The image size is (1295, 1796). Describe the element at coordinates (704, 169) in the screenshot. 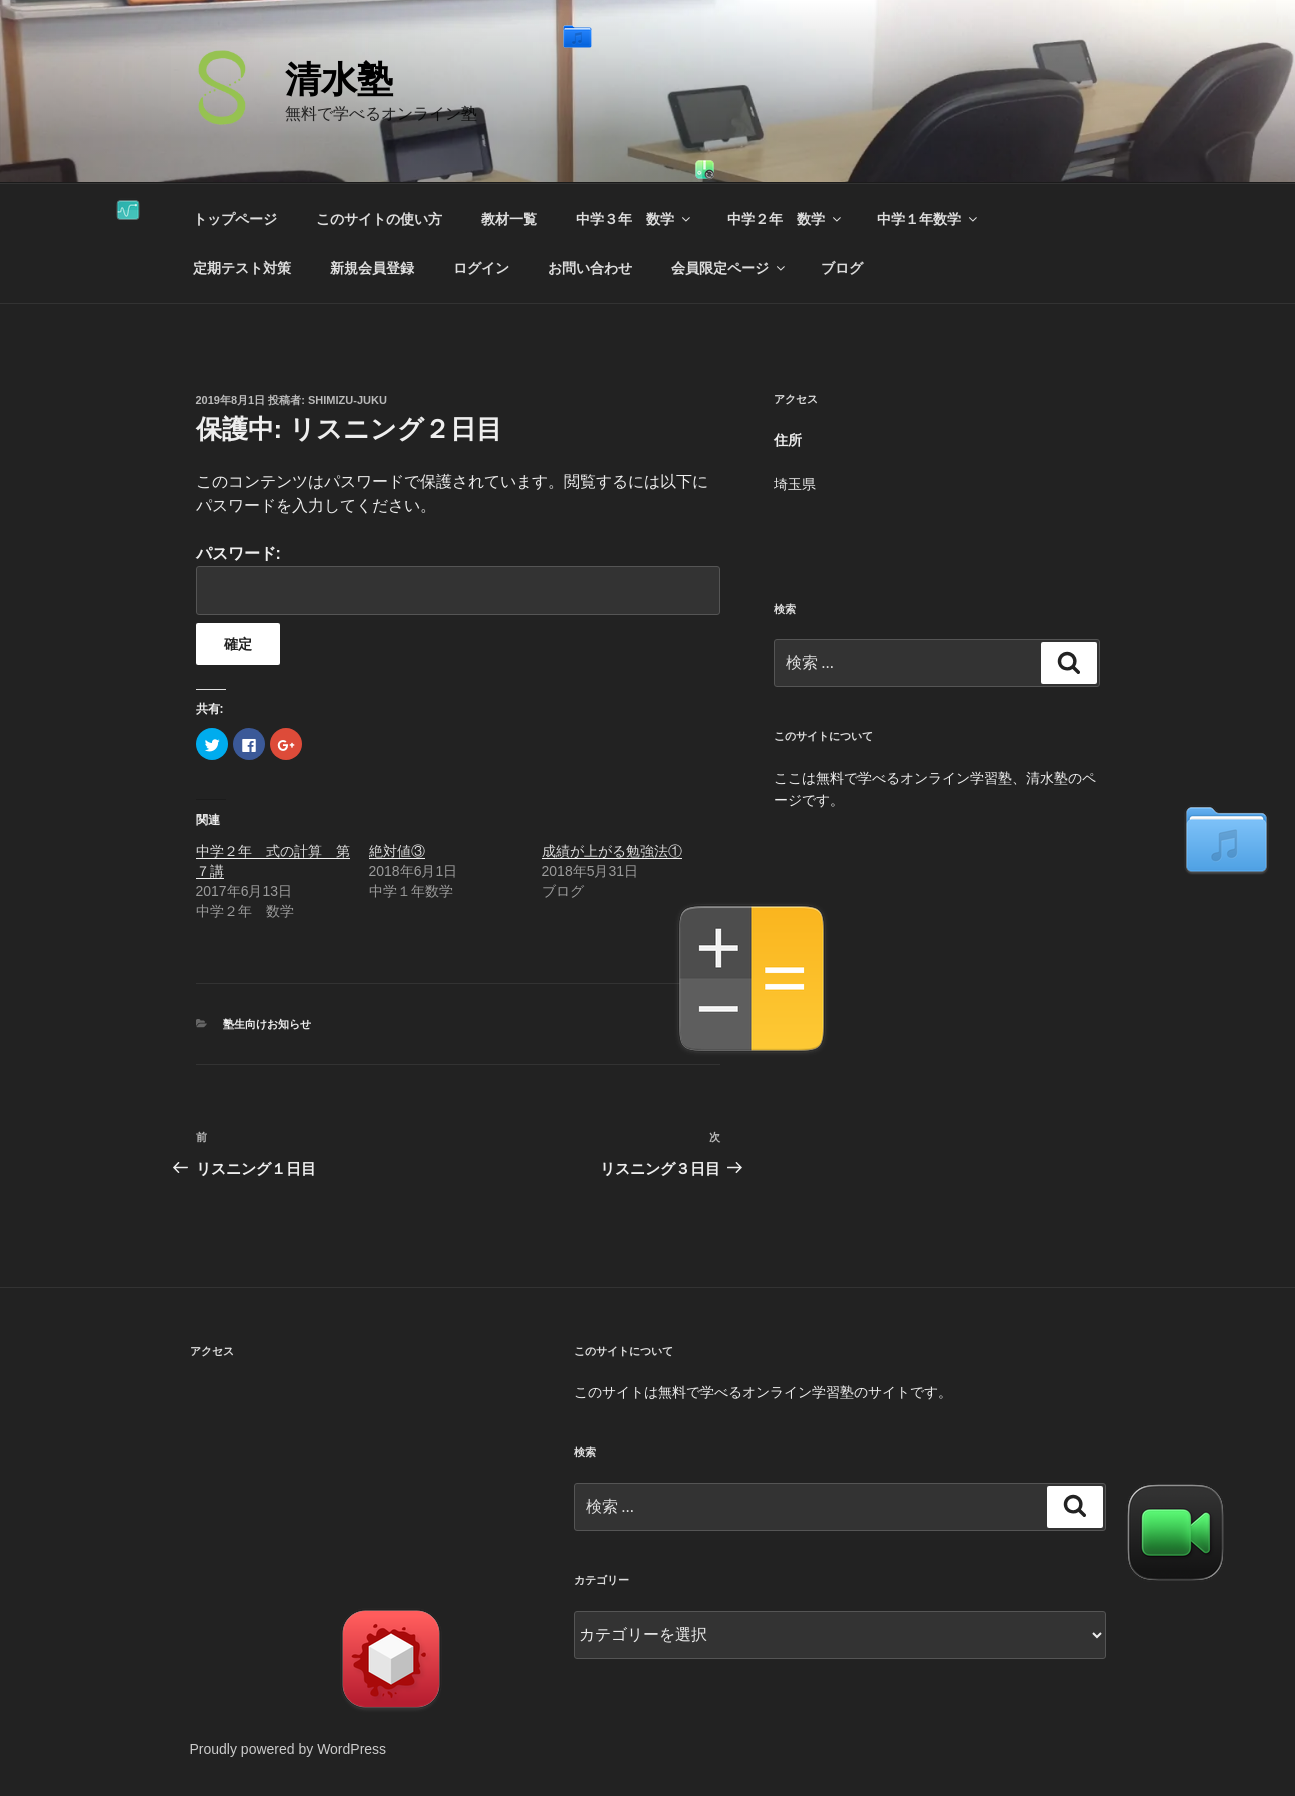

I see `open yast system update manager` at that location.